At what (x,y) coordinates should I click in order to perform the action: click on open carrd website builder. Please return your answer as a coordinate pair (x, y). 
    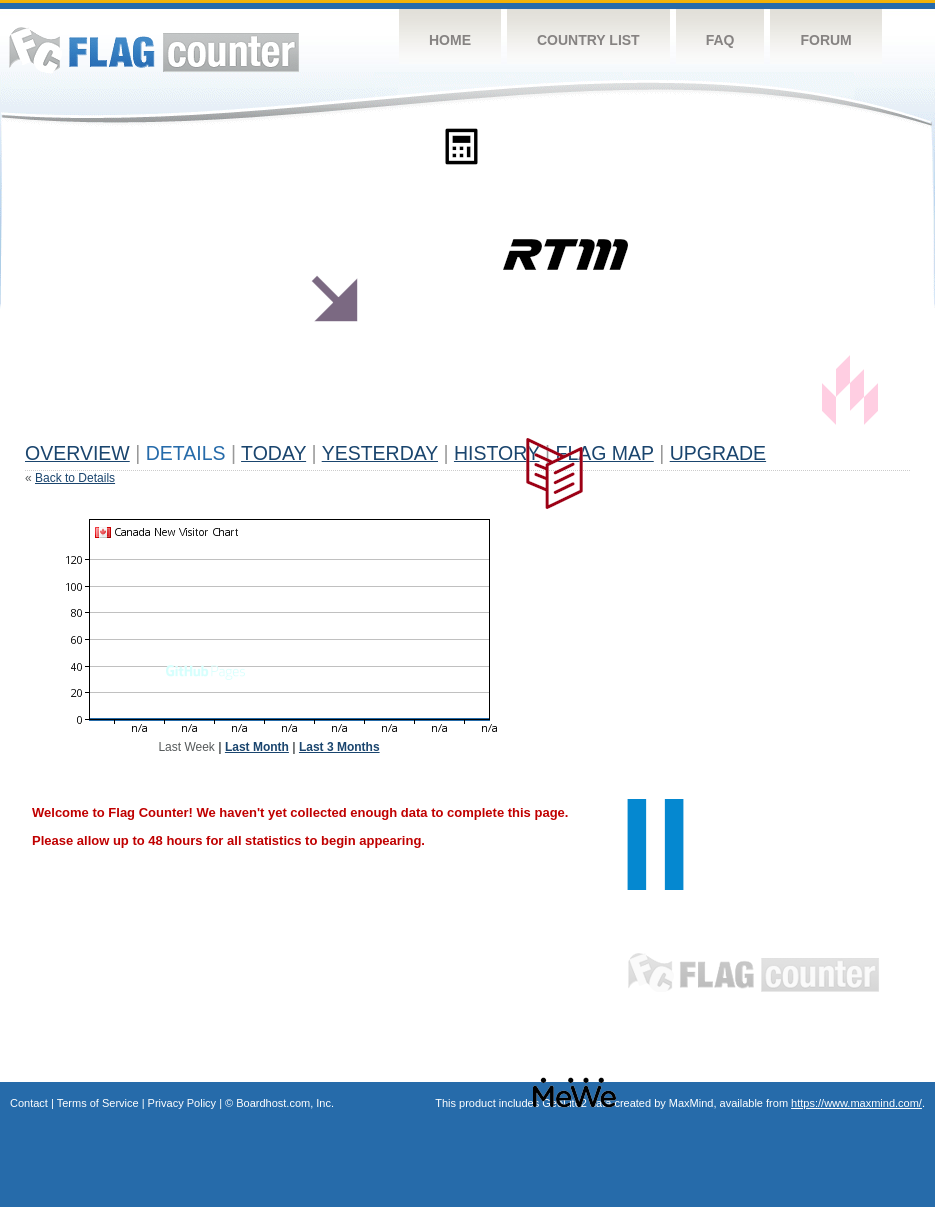
    Looking at the image, I should click on (554, 473).